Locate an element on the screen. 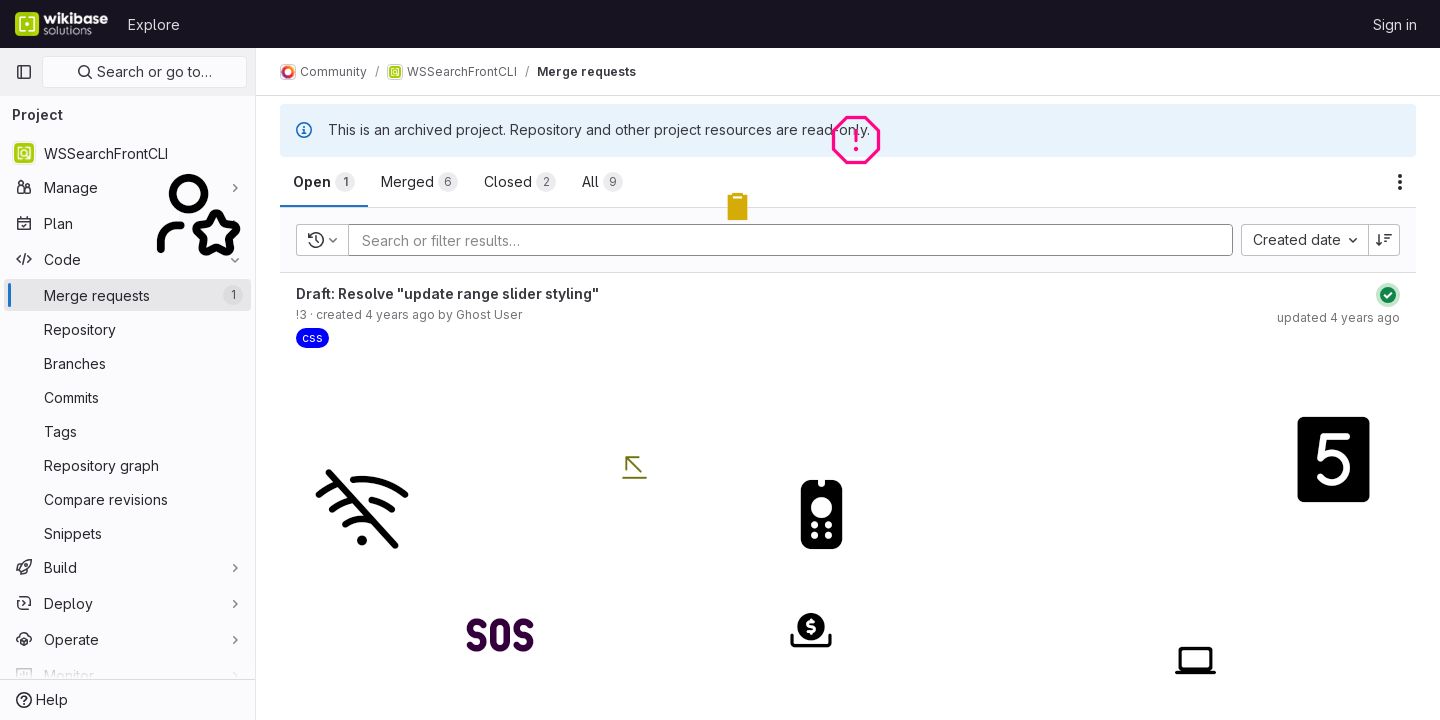 The height and width of the screenshot is (720, 1440). indicates no wifi connection available is located at coordinates (362, 509).